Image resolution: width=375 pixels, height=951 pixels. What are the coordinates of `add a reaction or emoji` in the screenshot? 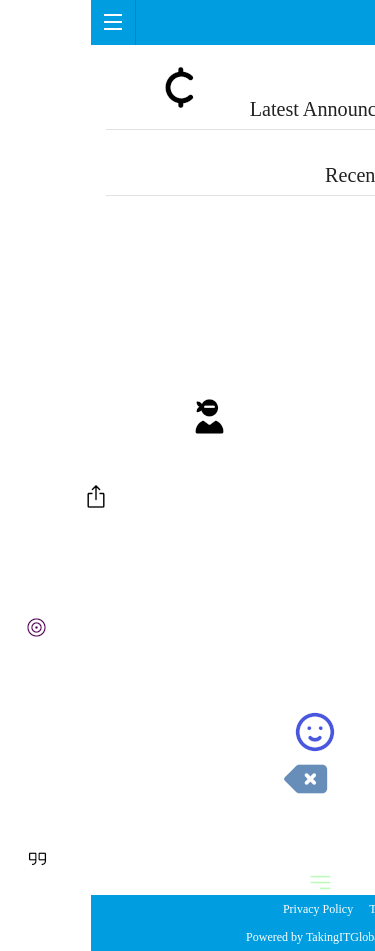 It's located at (315, 732).